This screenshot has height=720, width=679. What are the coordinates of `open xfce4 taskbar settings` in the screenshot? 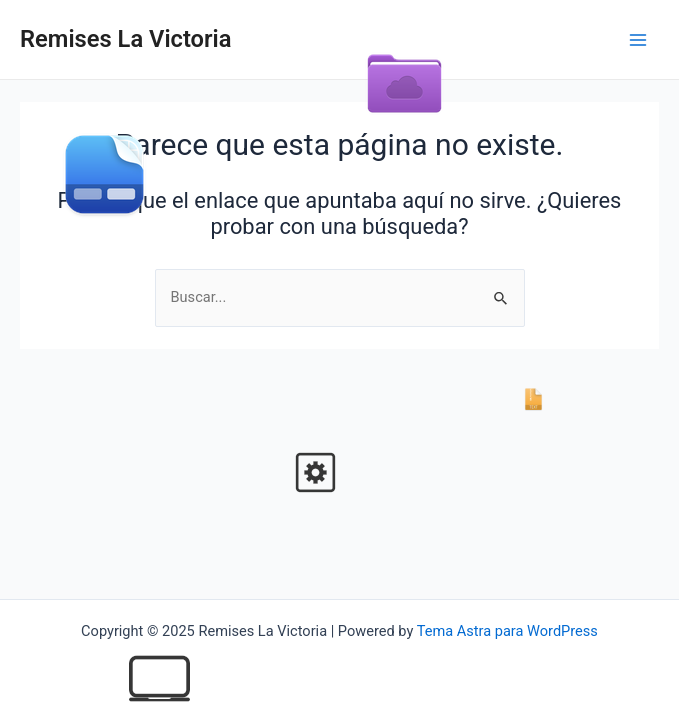 It's located at (104, 174).